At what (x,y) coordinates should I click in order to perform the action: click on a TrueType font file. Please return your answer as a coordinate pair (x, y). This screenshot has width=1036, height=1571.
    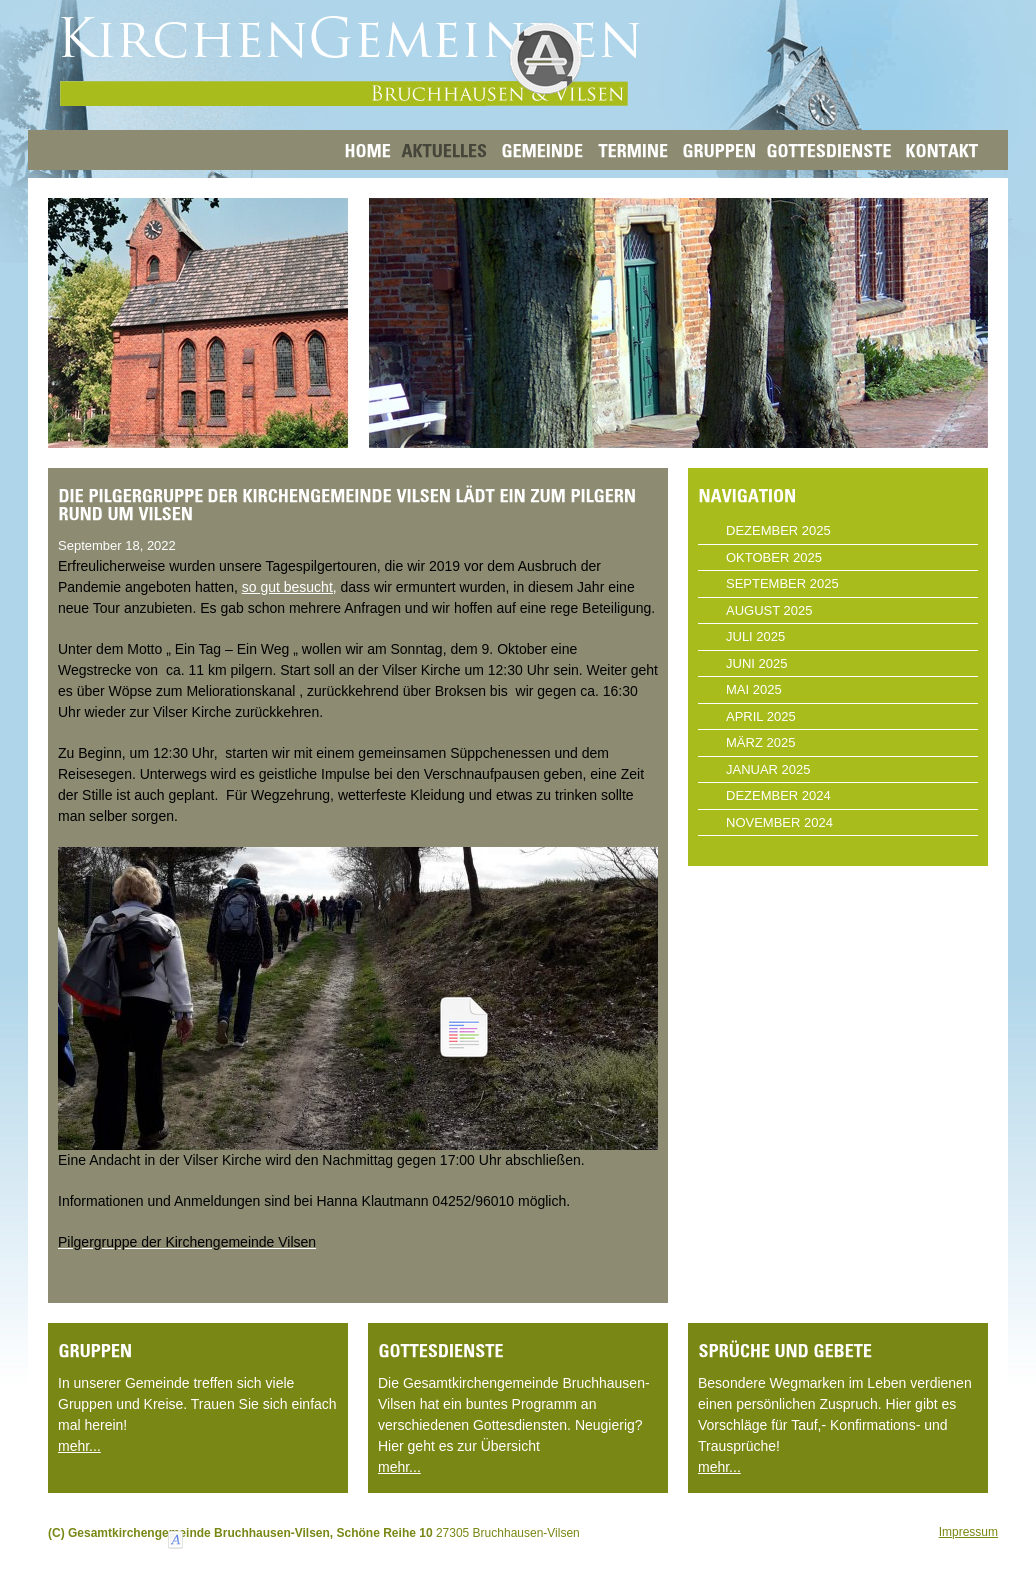
    Looking at the image, I should click on (175, 1539).